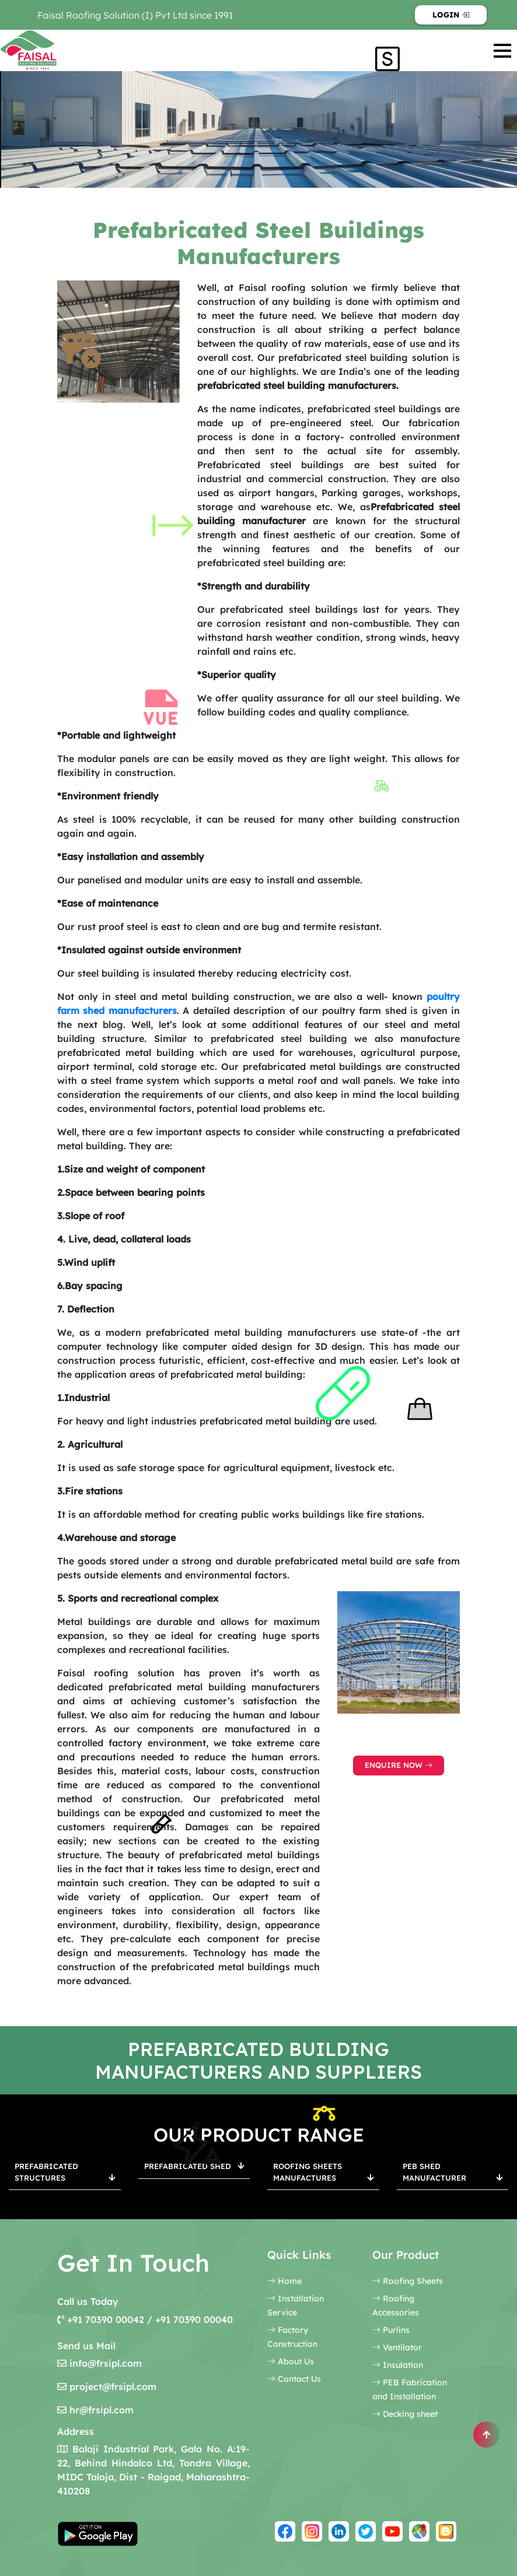 The image size is (517, 2576). What do you see at coordinates (81, 349) in the screenshot?
I see `indicates a bridge or crossing is closed or unavailable` at bounding box center [81, 349].